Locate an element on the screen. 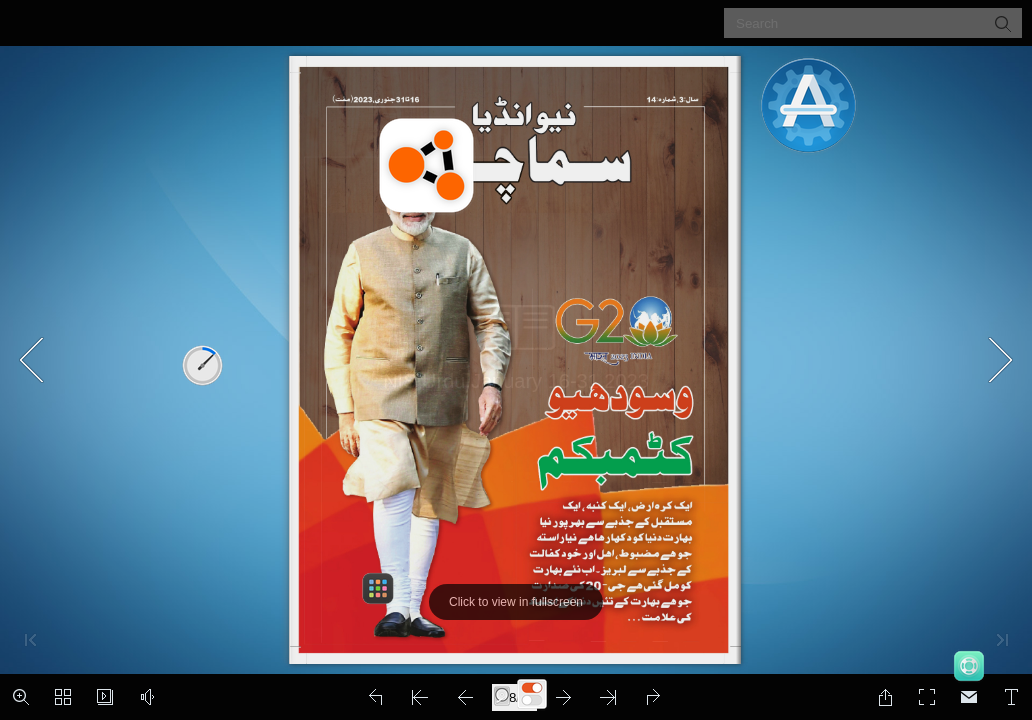 This screenshot has width=1032, height=720. open gnome tweaks to customize desktop settings is located at coordinates (532, 694).